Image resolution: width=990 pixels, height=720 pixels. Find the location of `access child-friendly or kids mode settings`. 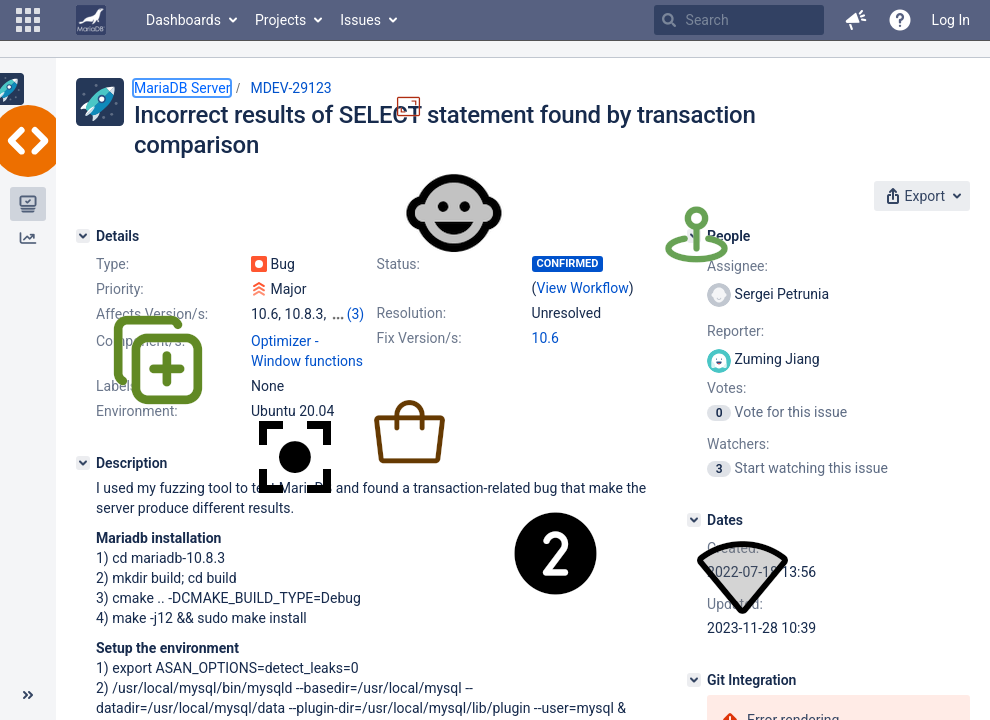

access child-friendly or kids mode settings is located at coordinates (454, 213).